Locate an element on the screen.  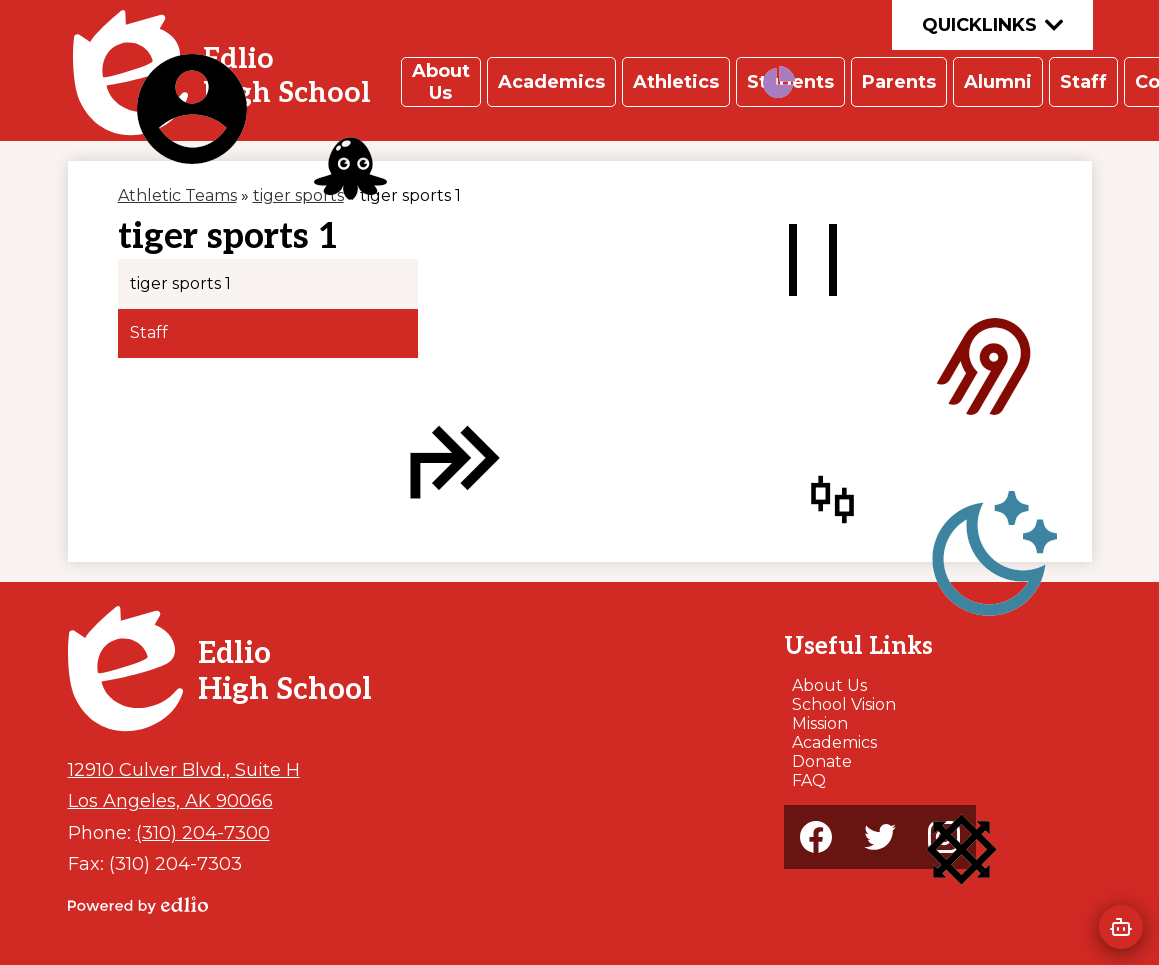
toggle dark mode or night theme is located at coordinates (989, 559).